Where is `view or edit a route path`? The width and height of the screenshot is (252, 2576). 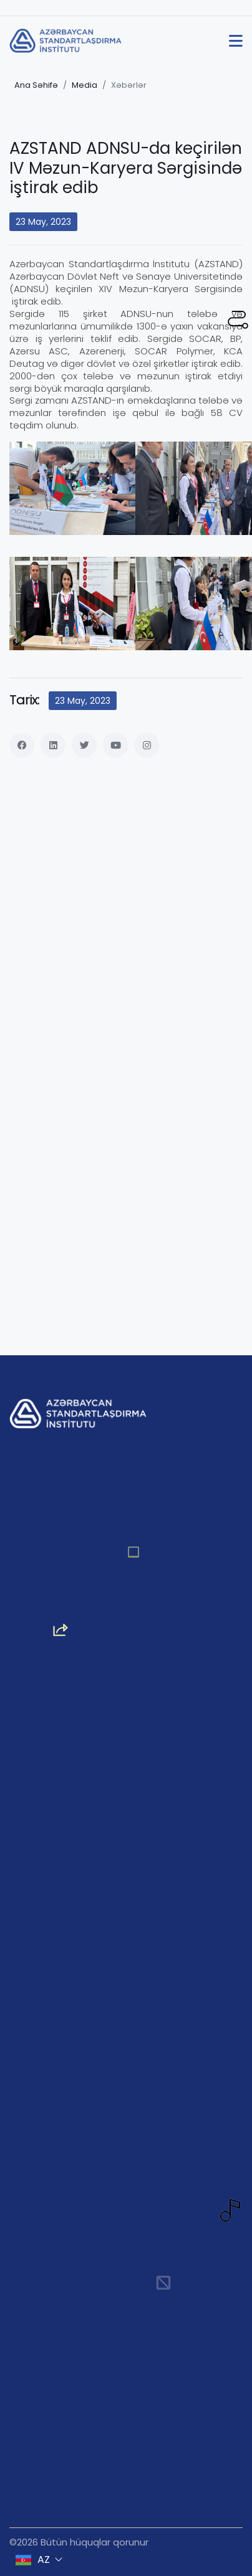 view or edit a route path is located at coordinates (238, 318).